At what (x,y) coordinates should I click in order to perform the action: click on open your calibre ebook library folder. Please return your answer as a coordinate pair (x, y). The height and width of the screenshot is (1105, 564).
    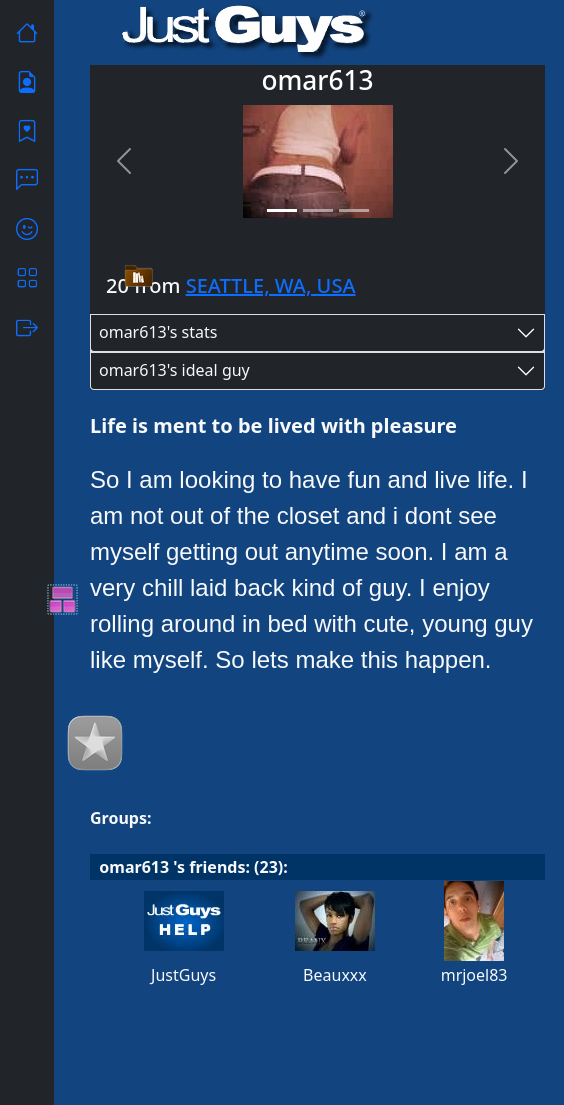
    Looking at the image, I should click on (138, 276).